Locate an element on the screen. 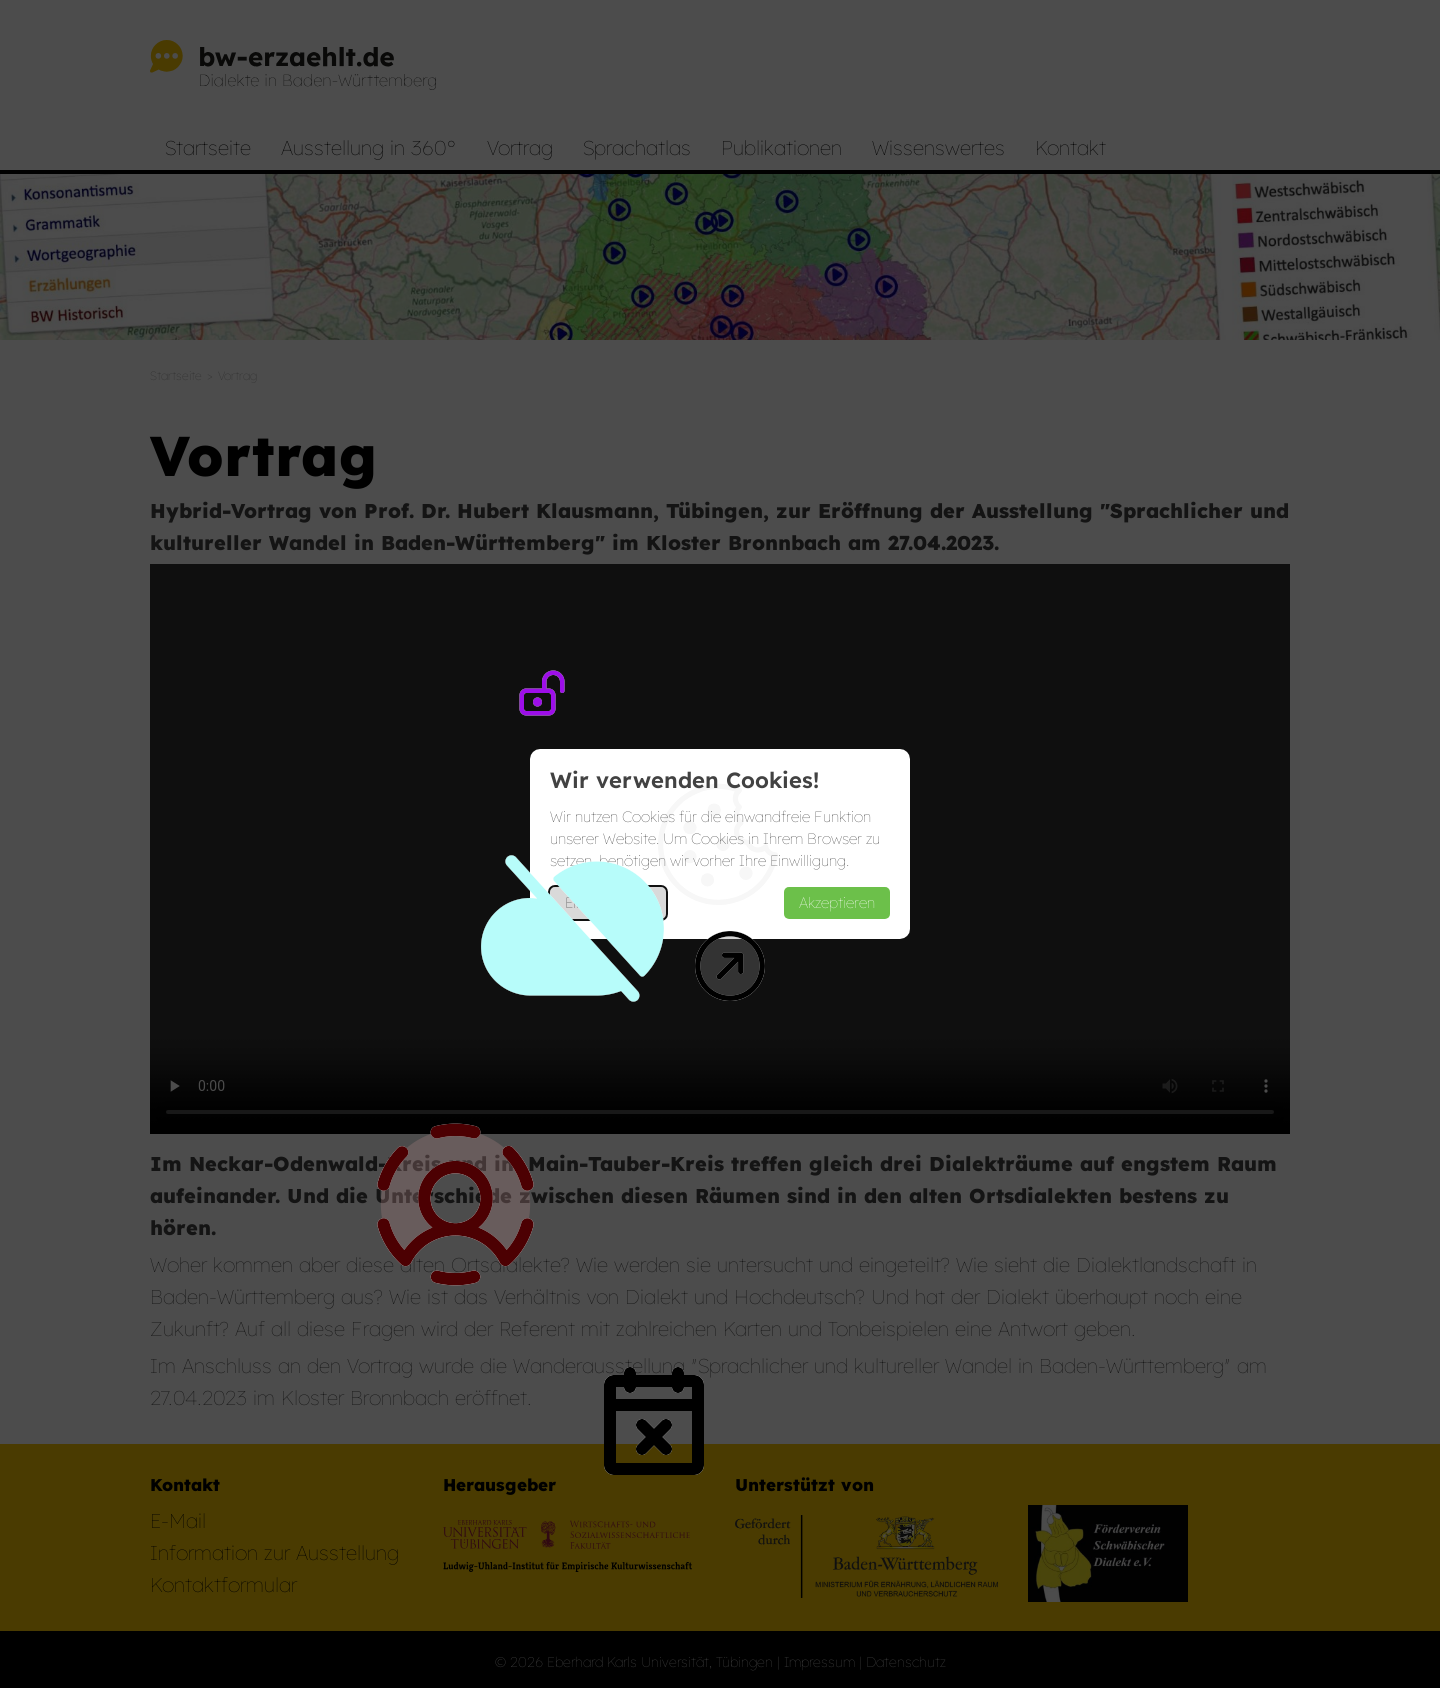  indicates no cloud connection or offline status is located at coordinates (572, 928).